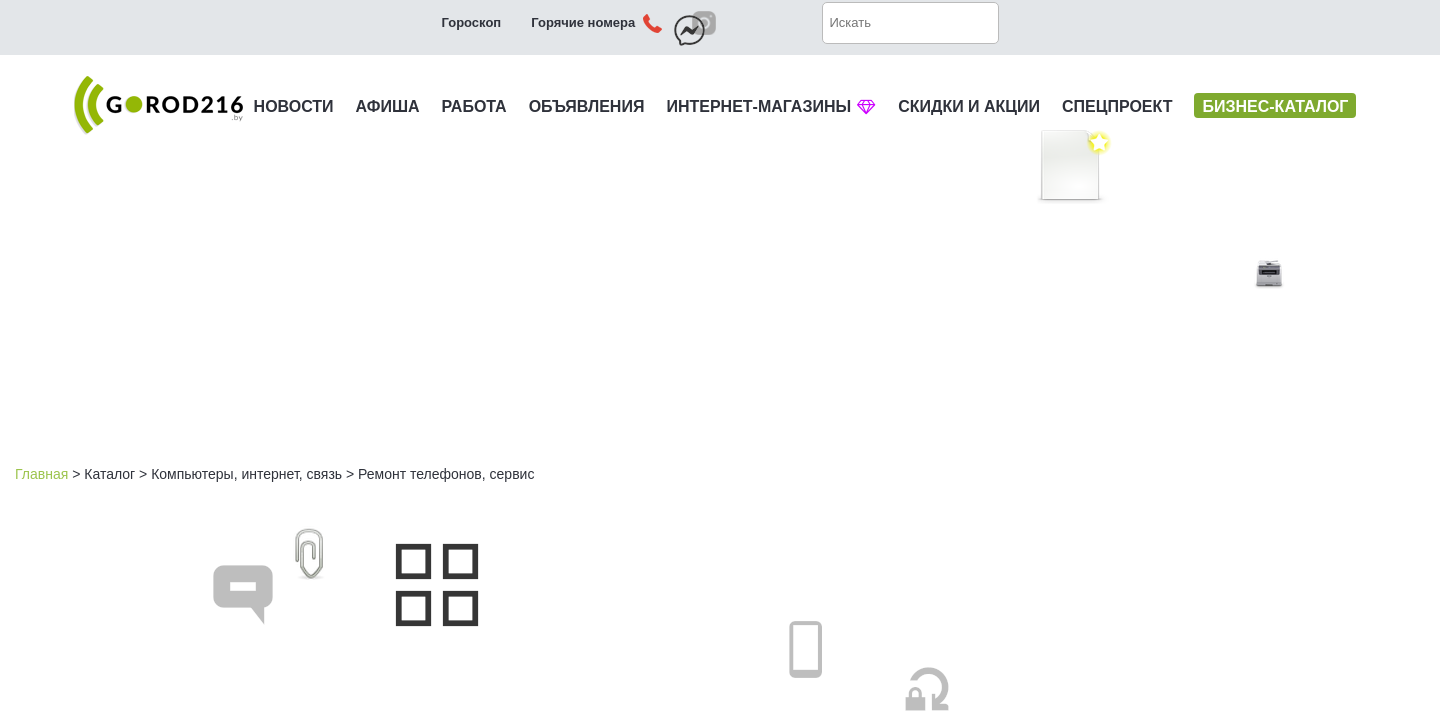 This screenshot has width=1440, height=720. What do you see at coordinates (805, 649) in the screenshot?
I see `indicates an iPhone or iOS device` at bounding box center [805, 649].